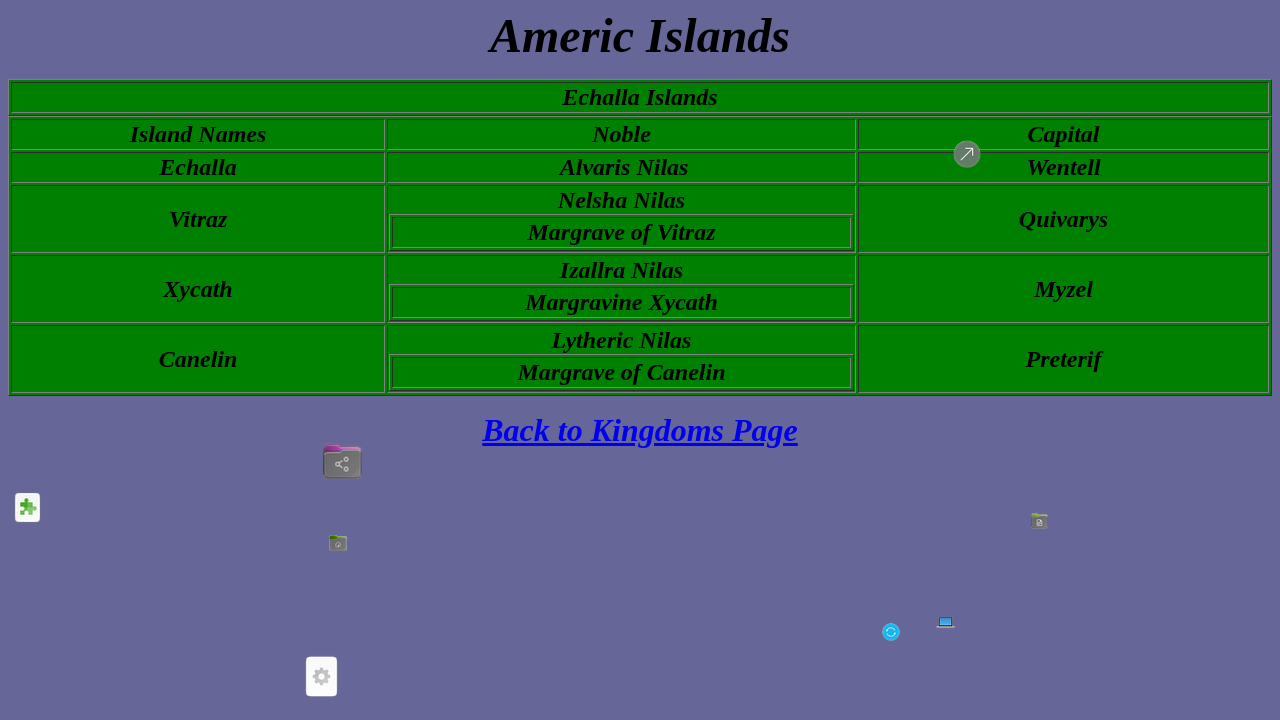  I want to click on access your home folder, so click(338, 543).